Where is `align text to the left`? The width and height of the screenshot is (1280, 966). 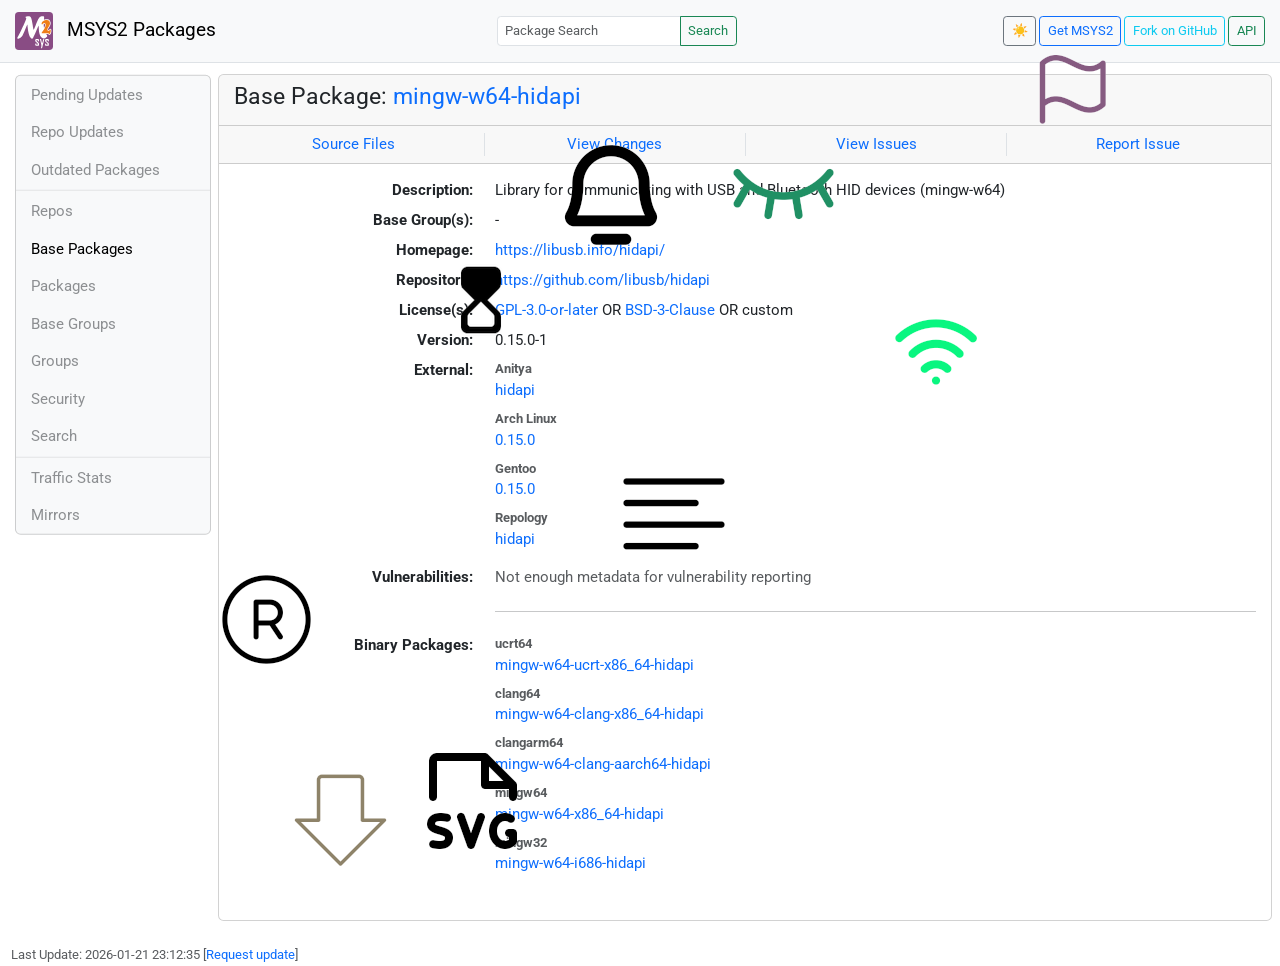
align text to the left is located at coordinates (674, 516).